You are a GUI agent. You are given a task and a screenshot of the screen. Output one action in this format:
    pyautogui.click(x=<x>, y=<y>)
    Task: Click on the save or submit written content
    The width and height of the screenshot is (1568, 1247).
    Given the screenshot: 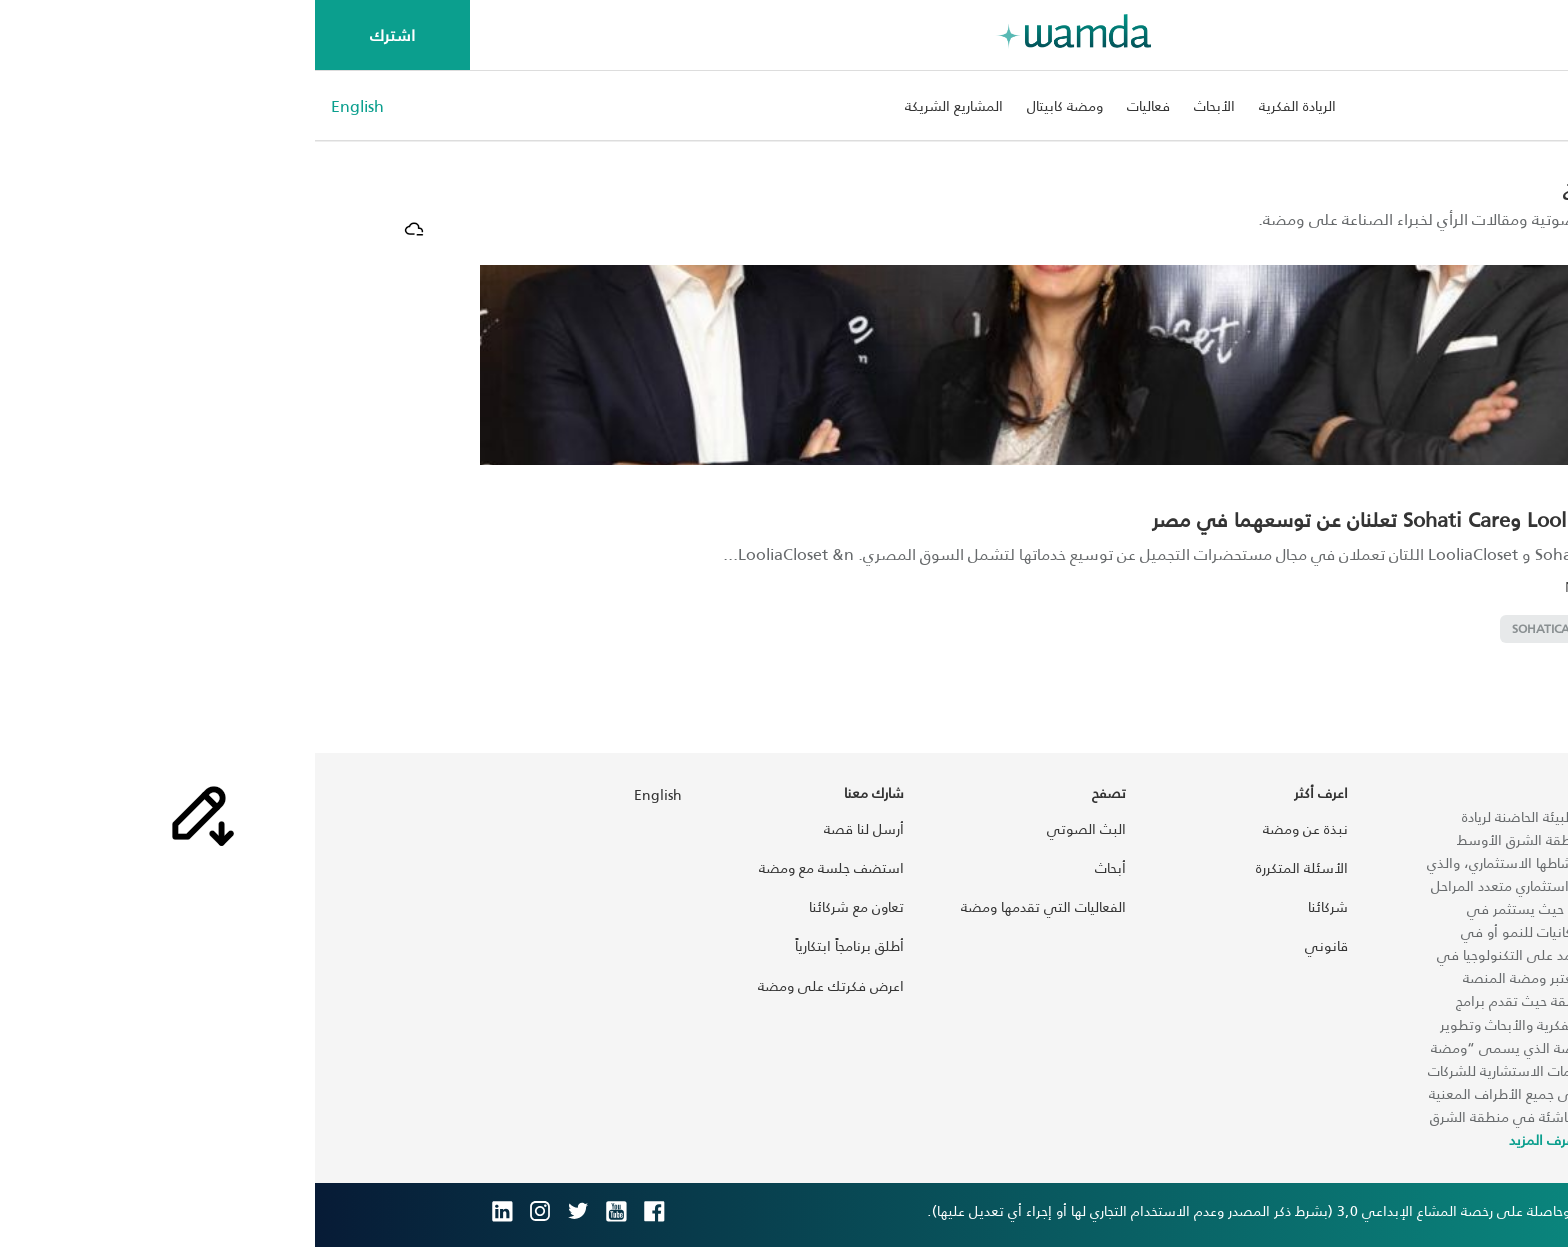 What is the action you would take?
    pyautogui.click(x=200, y=812)
    